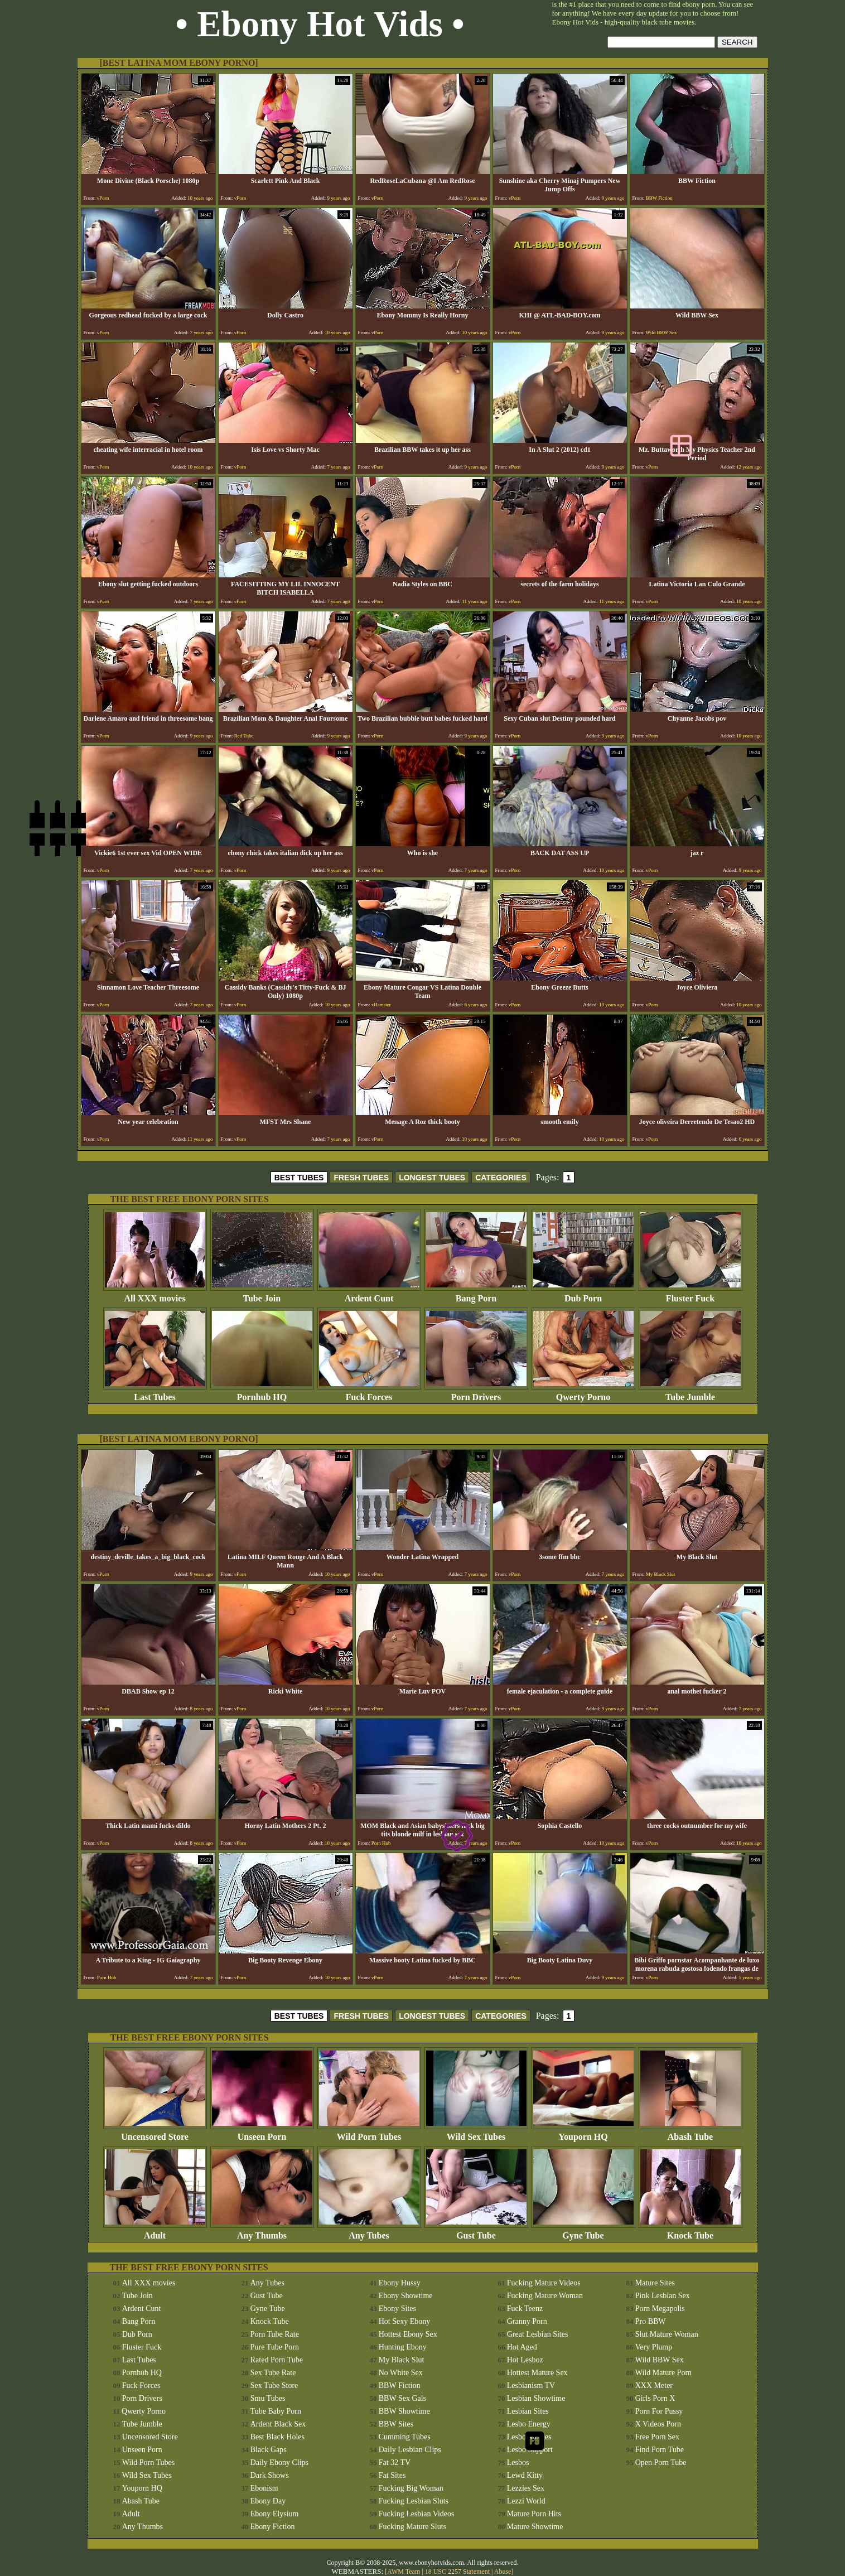 The width and height of the screenshot is (845, 2576). What do you see at coordinates (681, 446) in the screenshot?
I see `insert a table with customizable borders` at bounding box center [681, 446].